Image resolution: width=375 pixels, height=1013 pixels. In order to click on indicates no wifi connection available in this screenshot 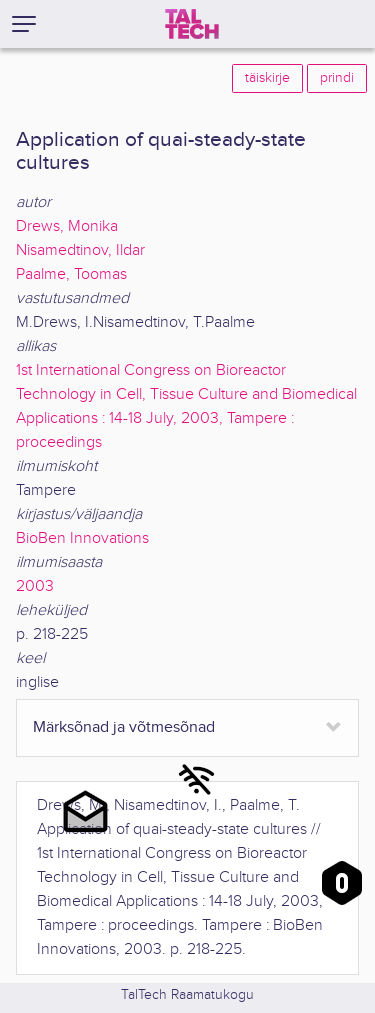, I will do `click(196, 779)`.